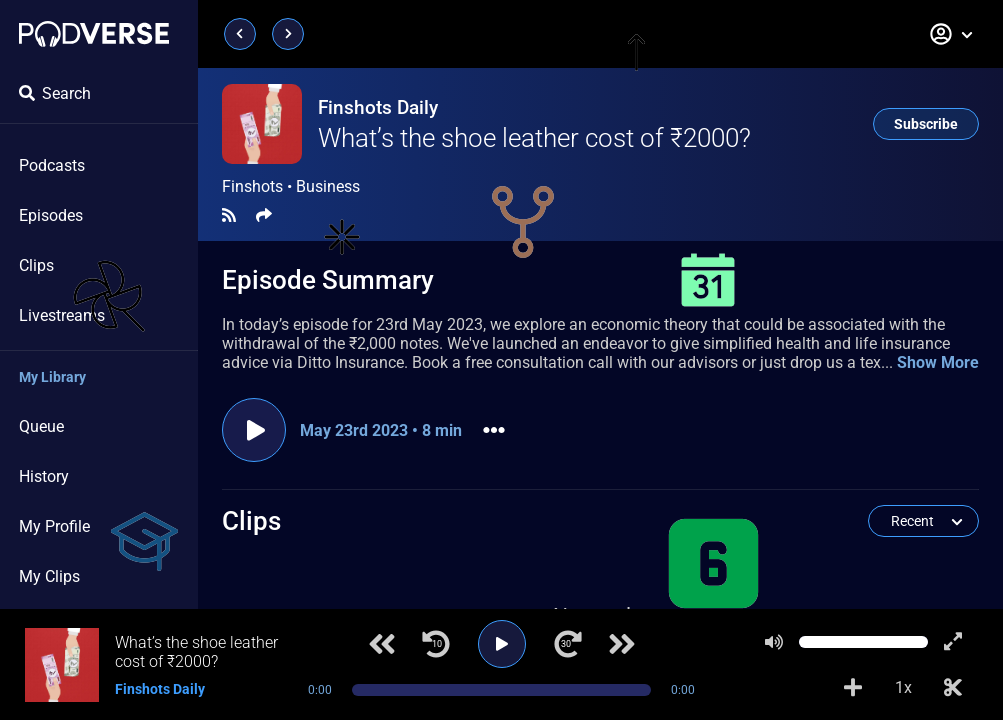 This screenshot has height=720, width=1003. What do you see at coordinates (144, 539) in the screenshot?
I see `access education or learning resources` at bounding box center [144, 539].